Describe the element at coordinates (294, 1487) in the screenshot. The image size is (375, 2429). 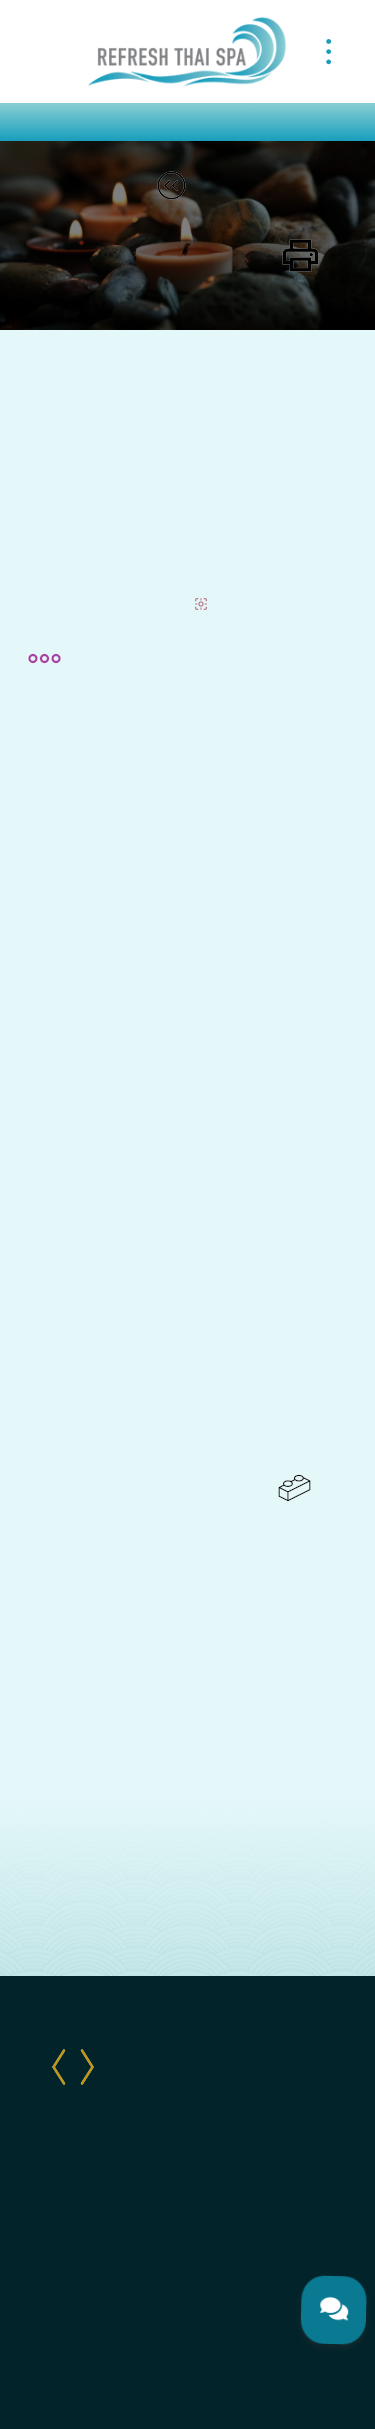
I see `access building blocks or modular components` at that location.